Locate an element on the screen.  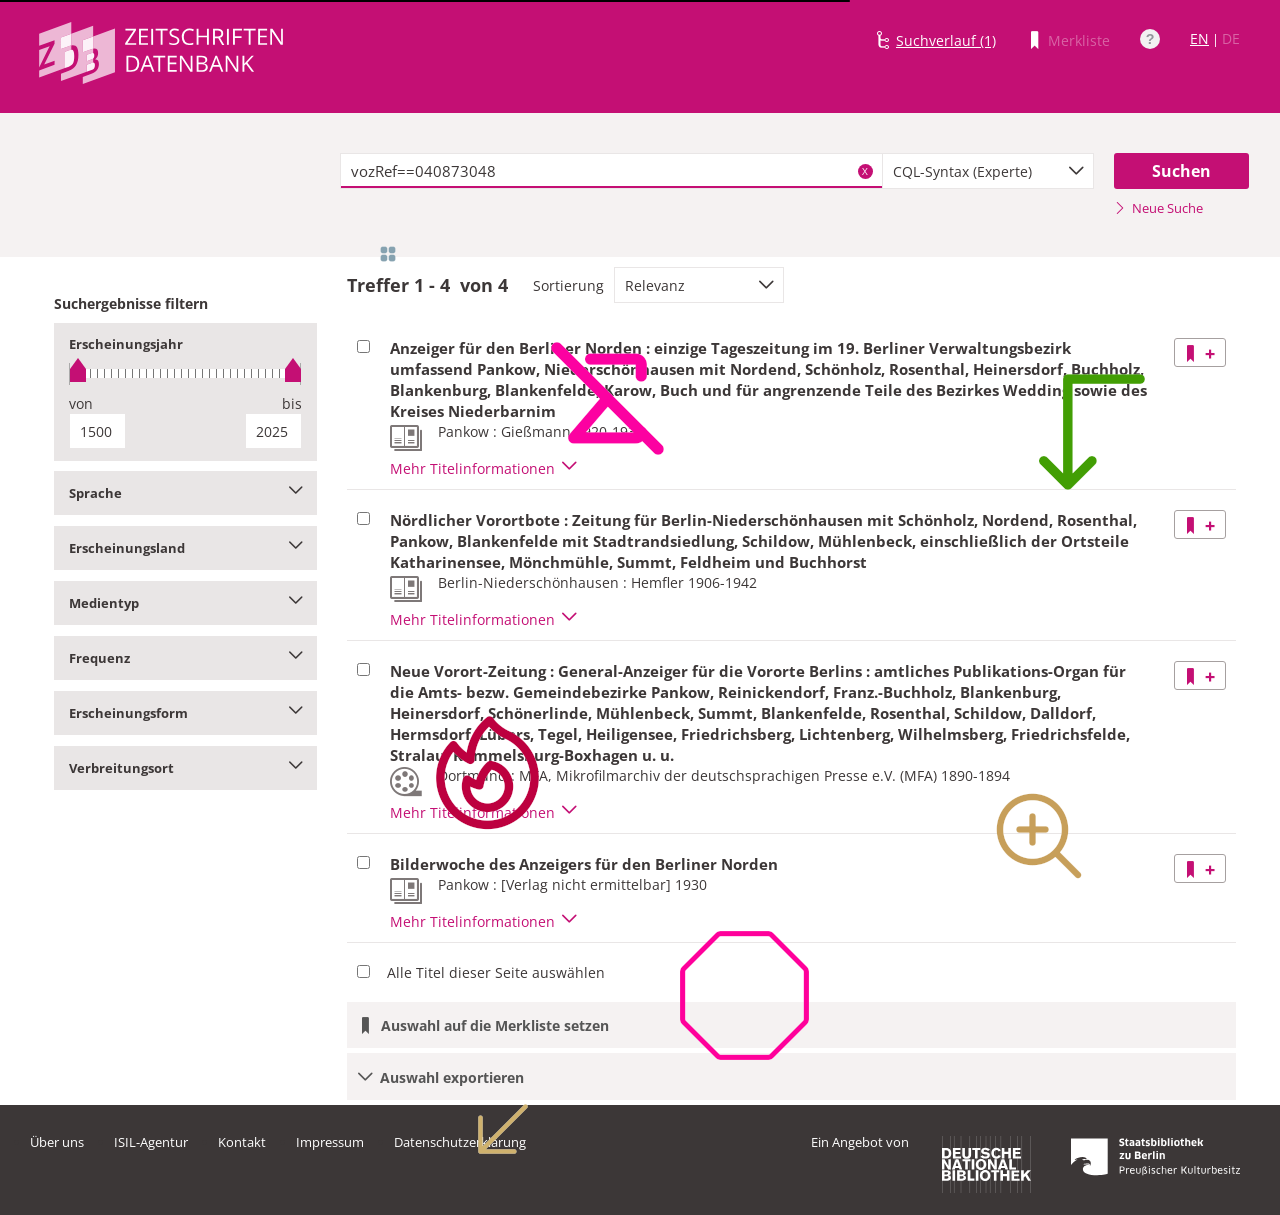
navigate to previous or back is located at coordinates (503, 1129).